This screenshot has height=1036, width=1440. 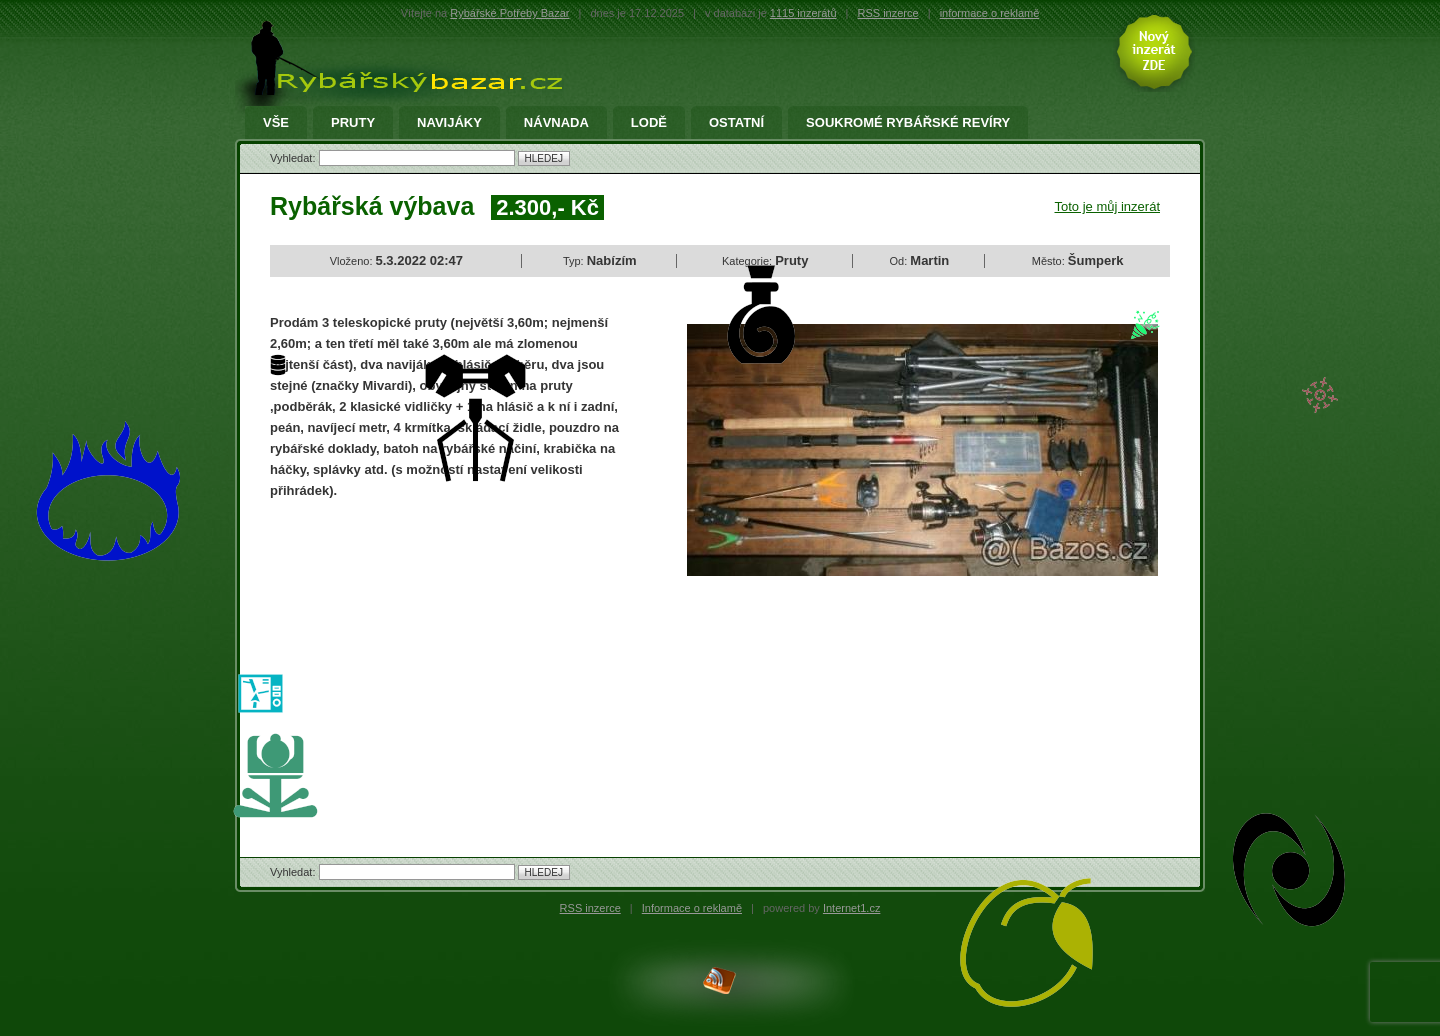 I want to click on target or aim at a specific point, so click(x=1320, y=395).